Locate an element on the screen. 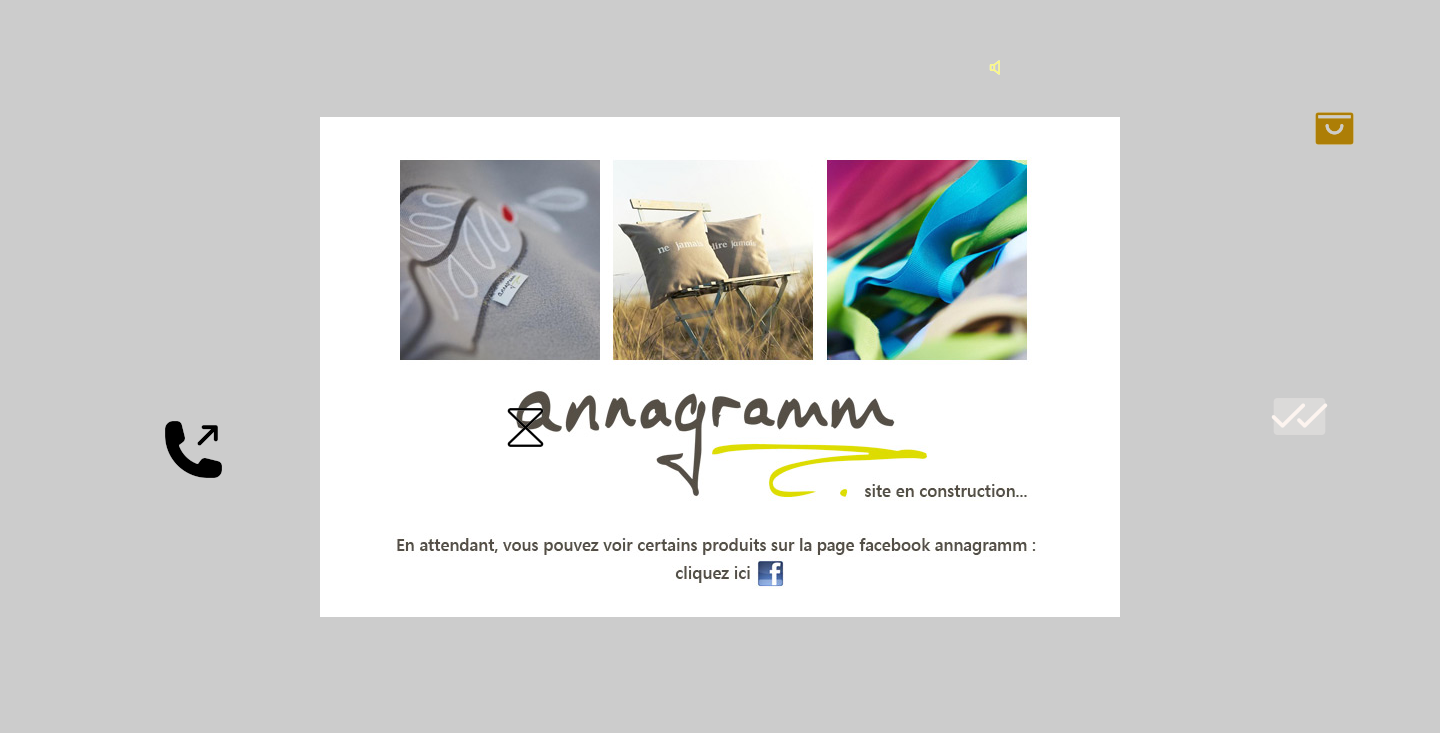 This screenshot has height=733, width=1440. make an outgoing call is located at coordinates (193, 449).